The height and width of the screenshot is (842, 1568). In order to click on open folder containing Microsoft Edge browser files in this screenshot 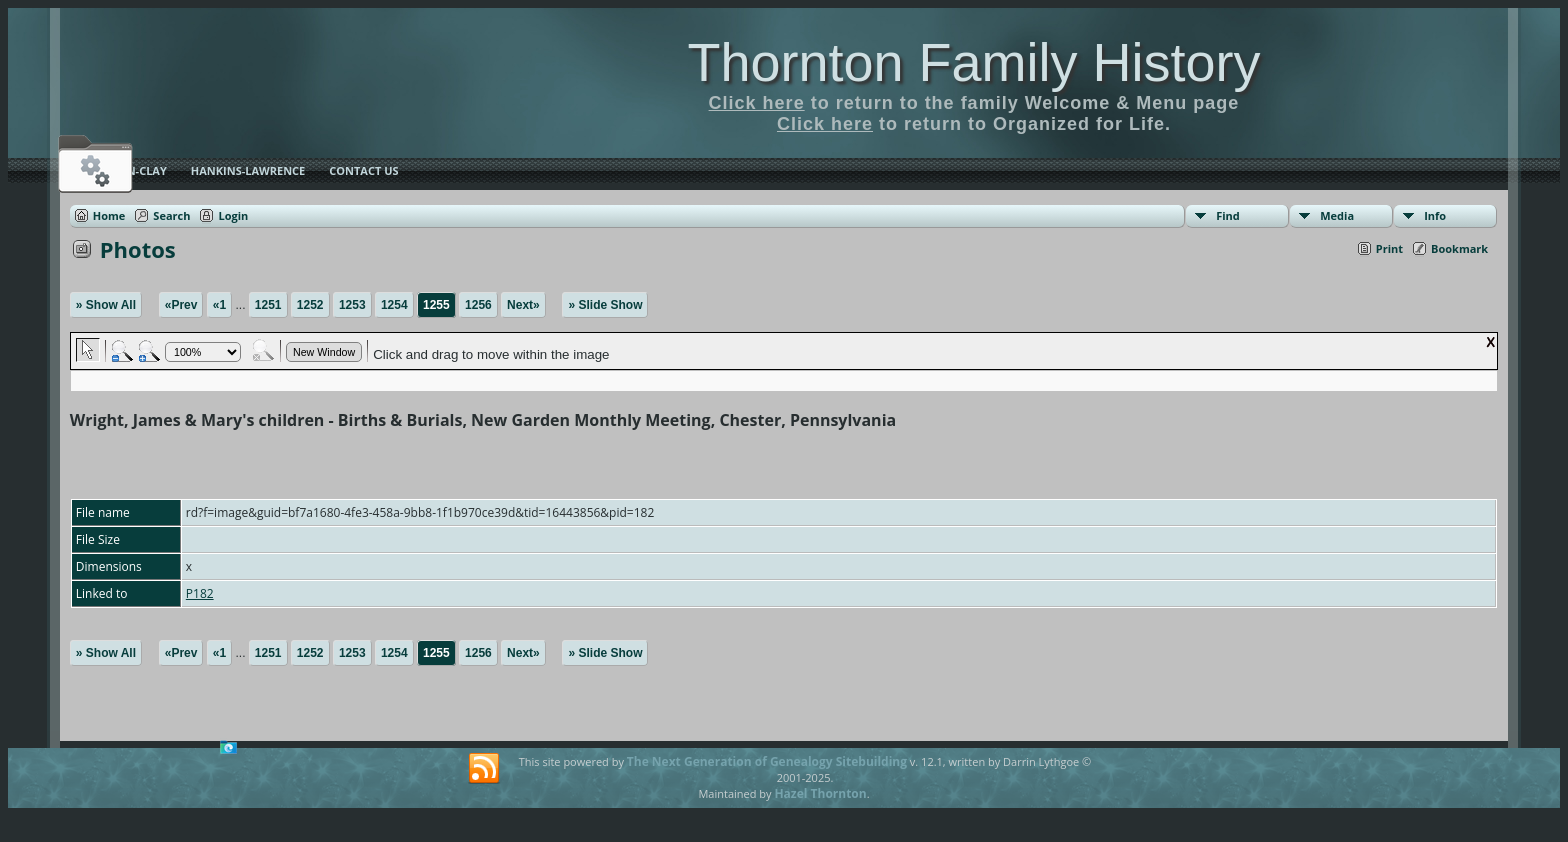, I will do `click(228, 747)`.